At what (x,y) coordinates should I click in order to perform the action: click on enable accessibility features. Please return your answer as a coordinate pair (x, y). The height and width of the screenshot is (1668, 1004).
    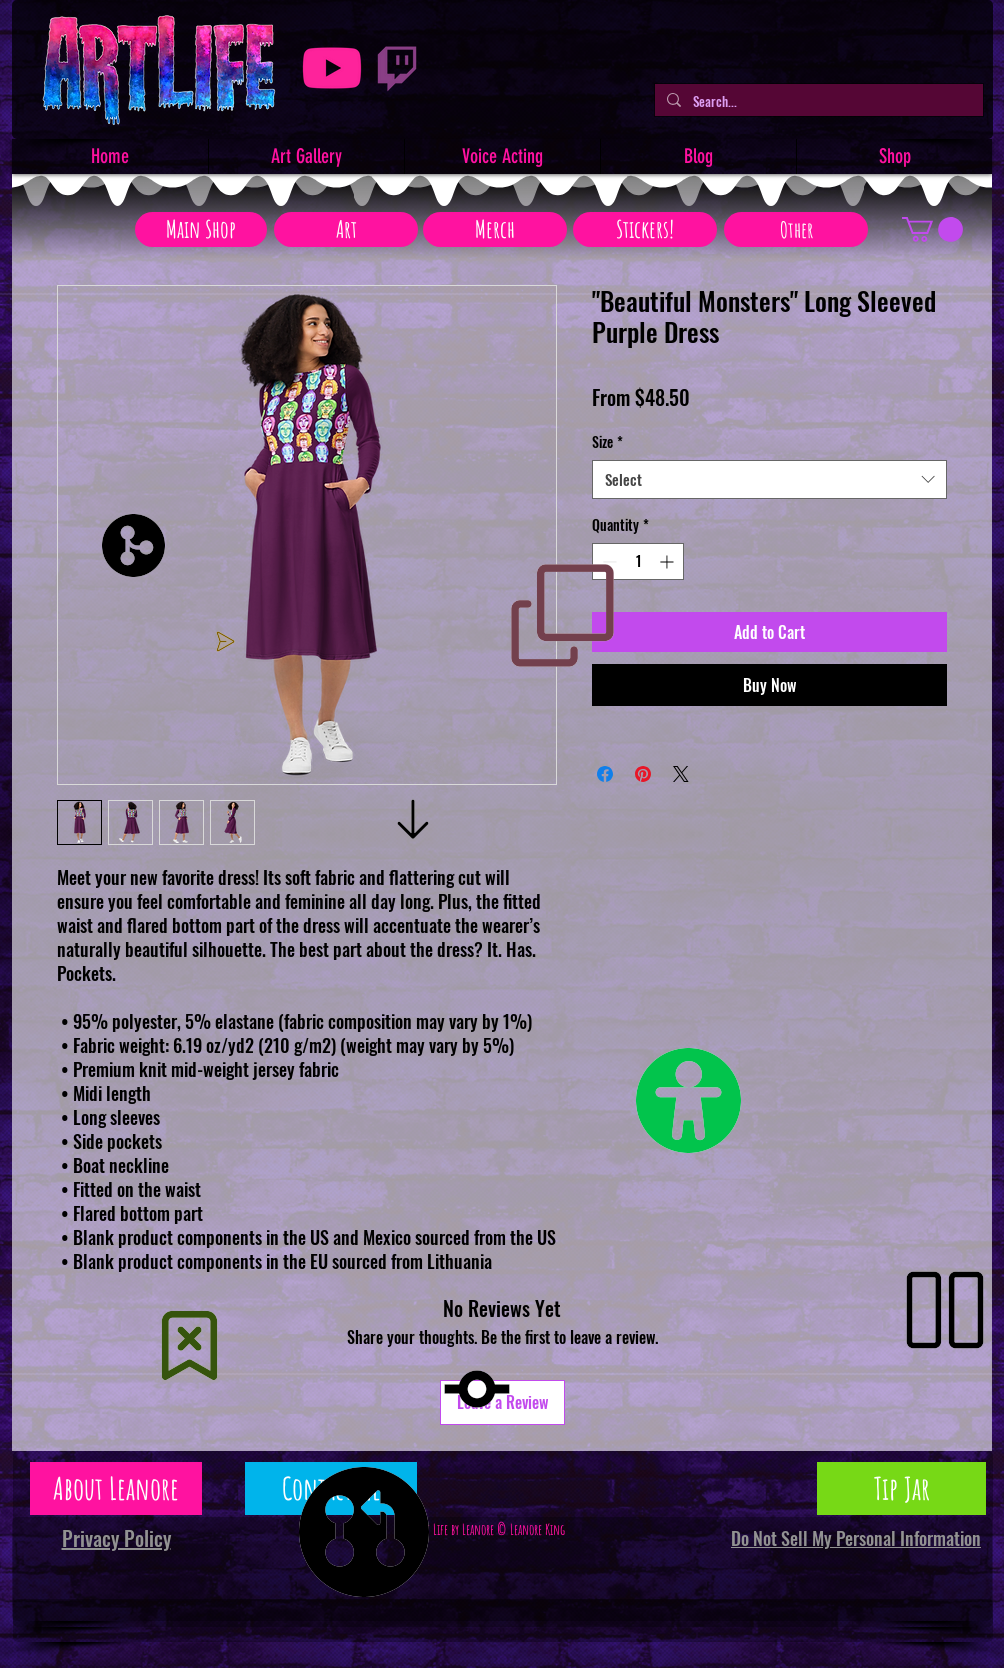
    Looking at the image, I should click on (688, 1100).